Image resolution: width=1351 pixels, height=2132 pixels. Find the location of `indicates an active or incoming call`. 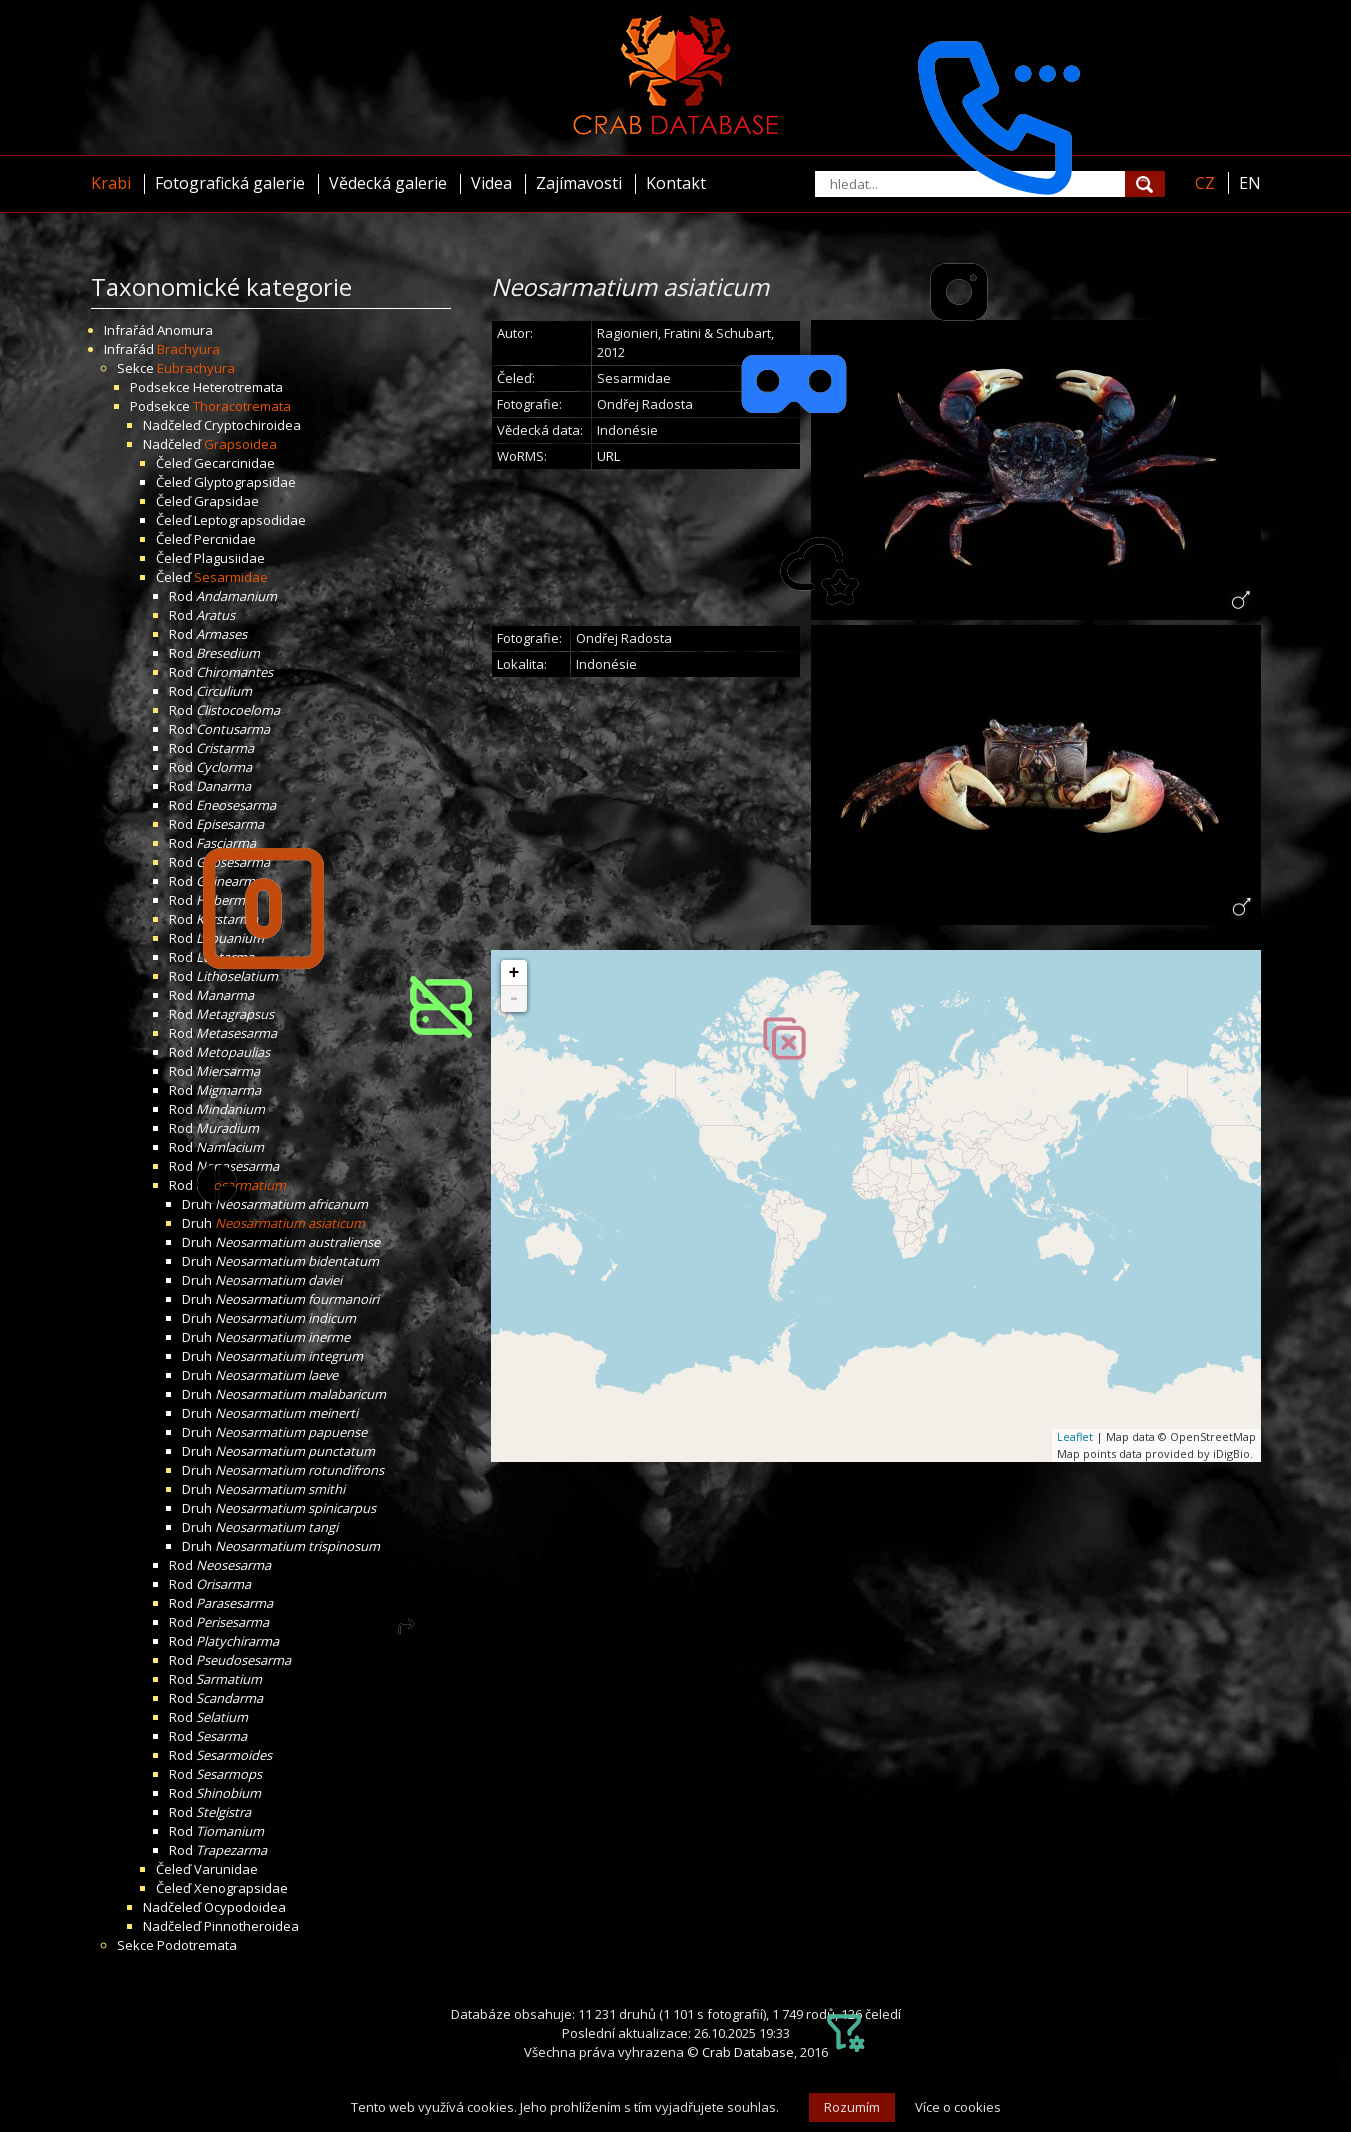

indicates an active or incoming call is located at coordinates (999, 114).